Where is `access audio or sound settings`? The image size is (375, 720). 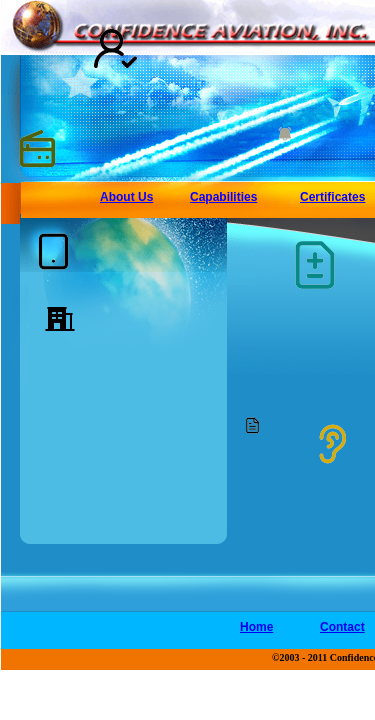
access audio or sound settings is located at coordinates (332, 444).